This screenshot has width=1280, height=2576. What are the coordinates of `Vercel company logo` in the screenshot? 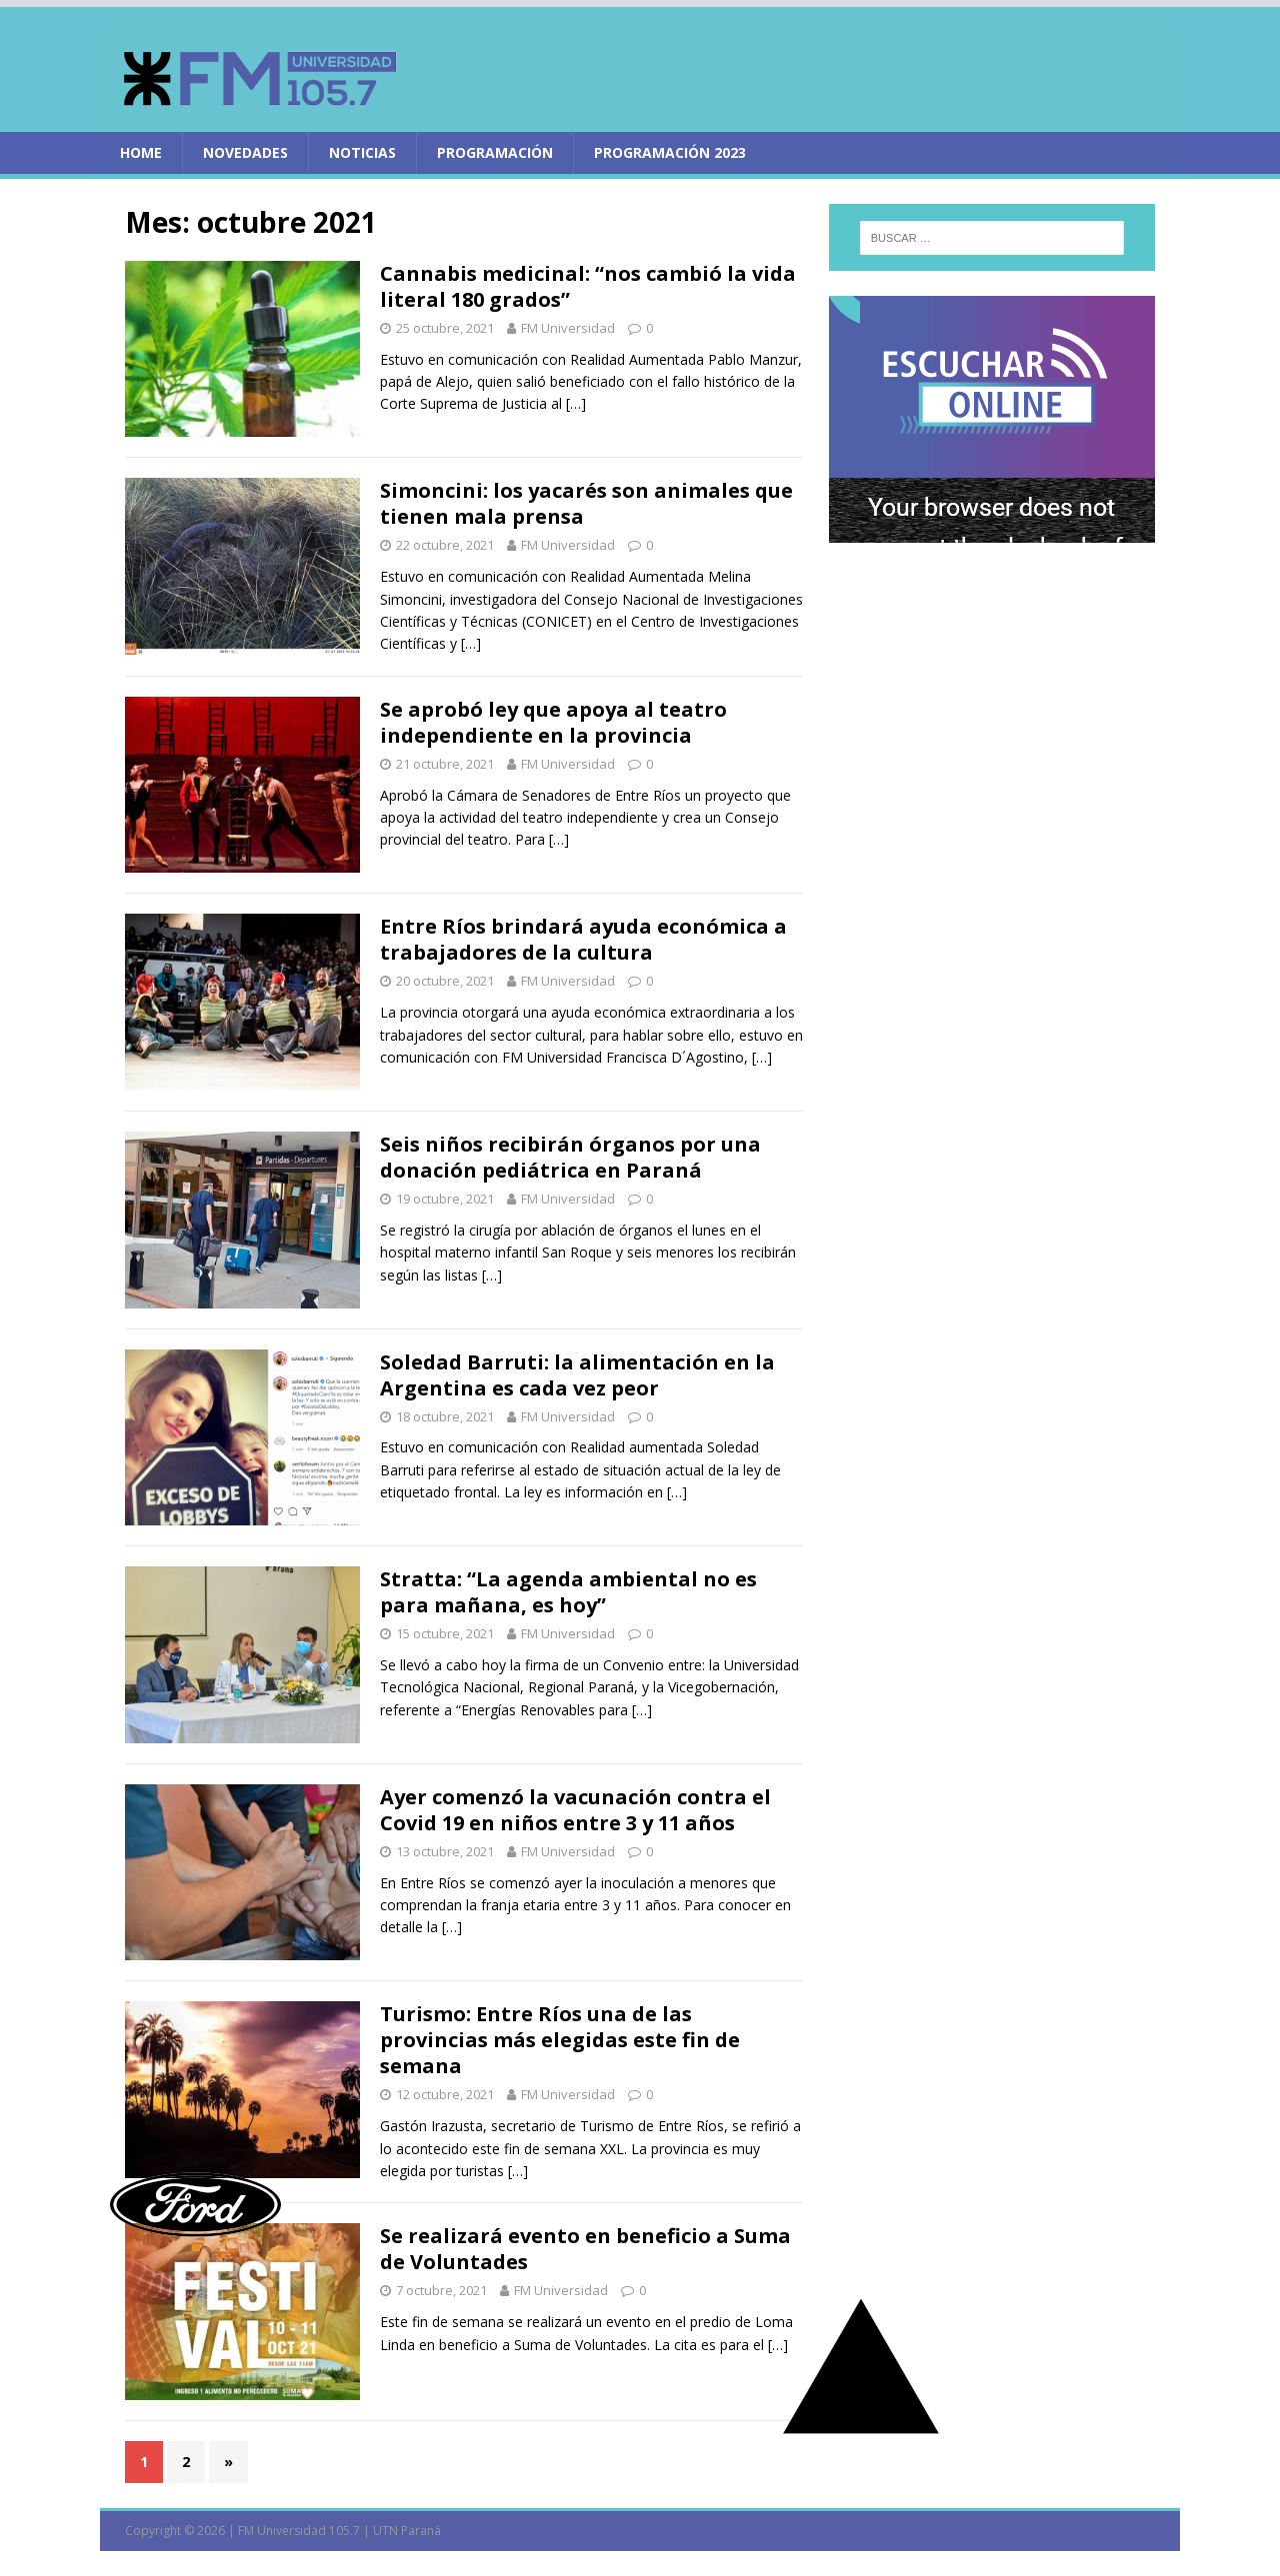 It's located at (861, 2366).